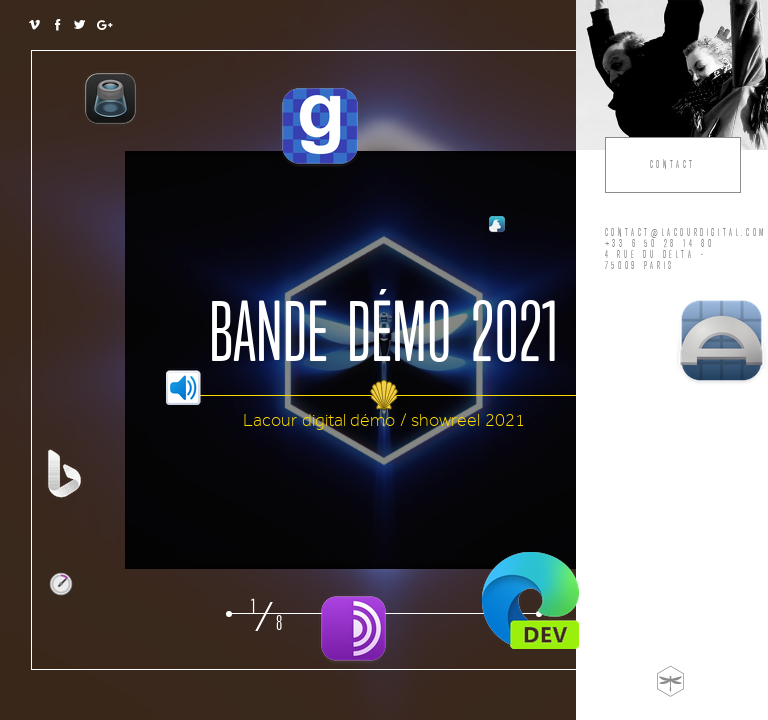  Describe the element at coordinates (320, 126) in the screenshot. I see `launch garry's mod game` at that location.